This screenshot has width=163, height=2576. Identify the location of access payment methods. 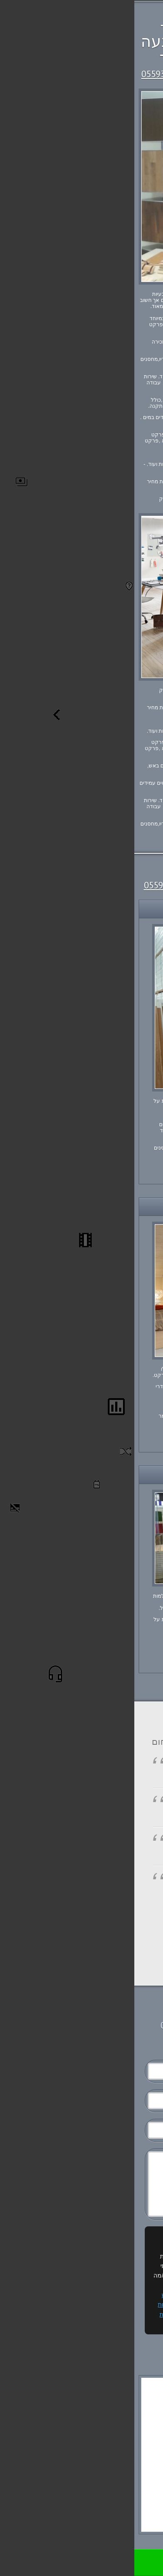
(21, 482).